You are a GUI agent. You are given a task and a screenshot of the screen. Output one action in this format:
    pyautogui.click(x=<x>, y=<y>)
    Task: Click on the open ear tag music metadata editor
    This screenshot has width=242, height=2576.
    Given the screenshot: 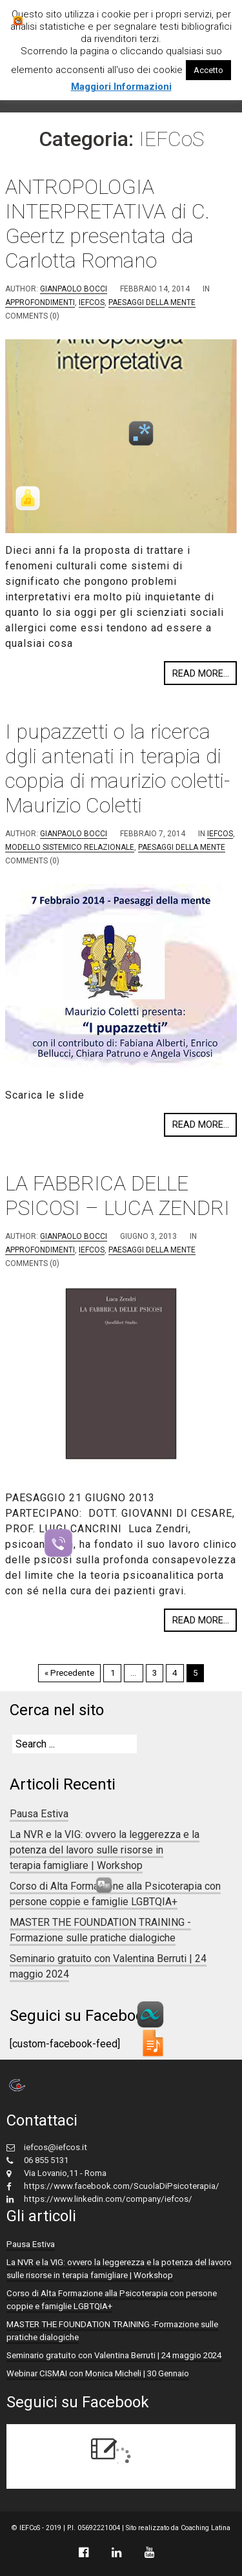 What is the action you would take?
    pyautogui.click(x=28, y=498)
    